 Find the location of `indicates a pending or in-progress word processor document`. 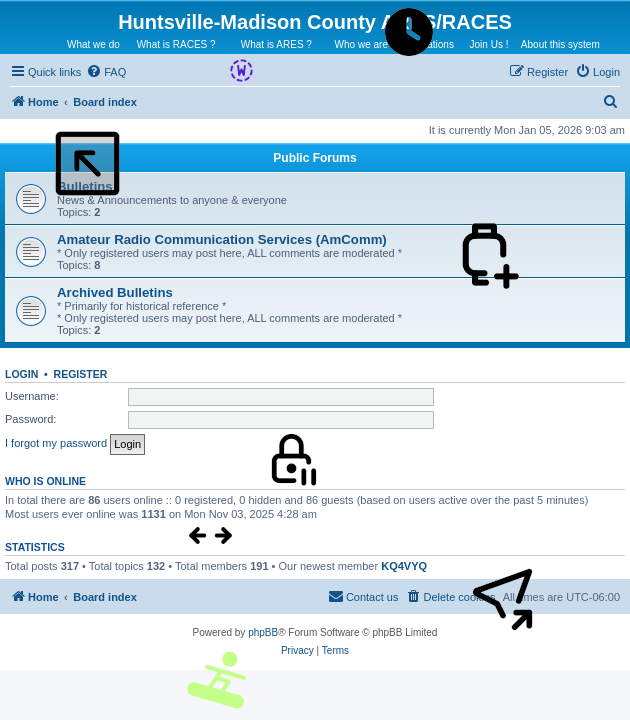

indicates a pending or in-progress word processor document is located at coordinates (241, 70).